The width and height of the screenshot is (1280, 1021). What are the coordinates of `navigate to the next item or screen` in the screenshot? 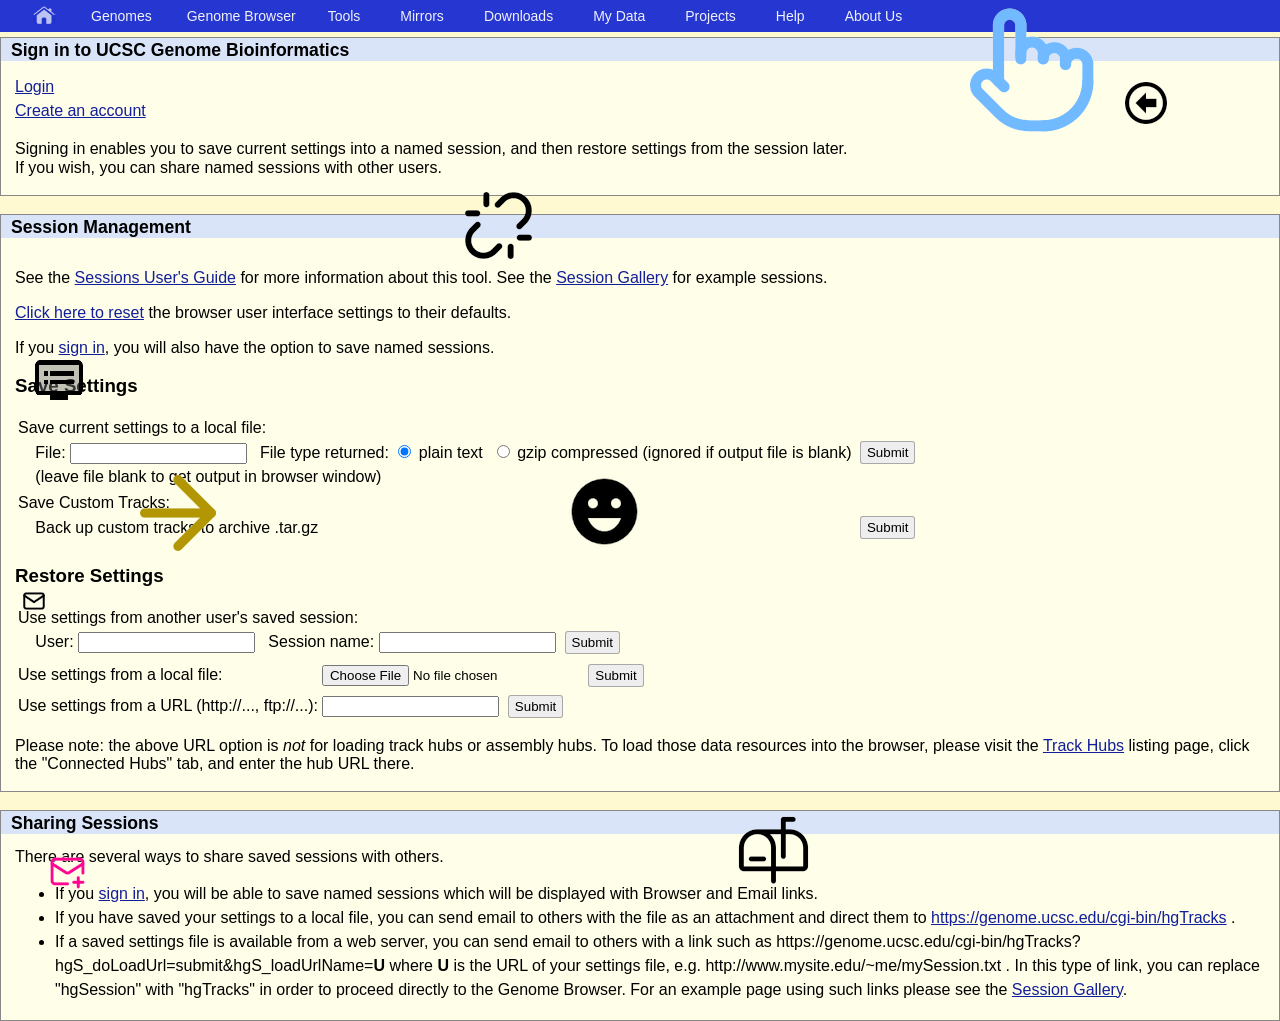 It's located at (178, 513).